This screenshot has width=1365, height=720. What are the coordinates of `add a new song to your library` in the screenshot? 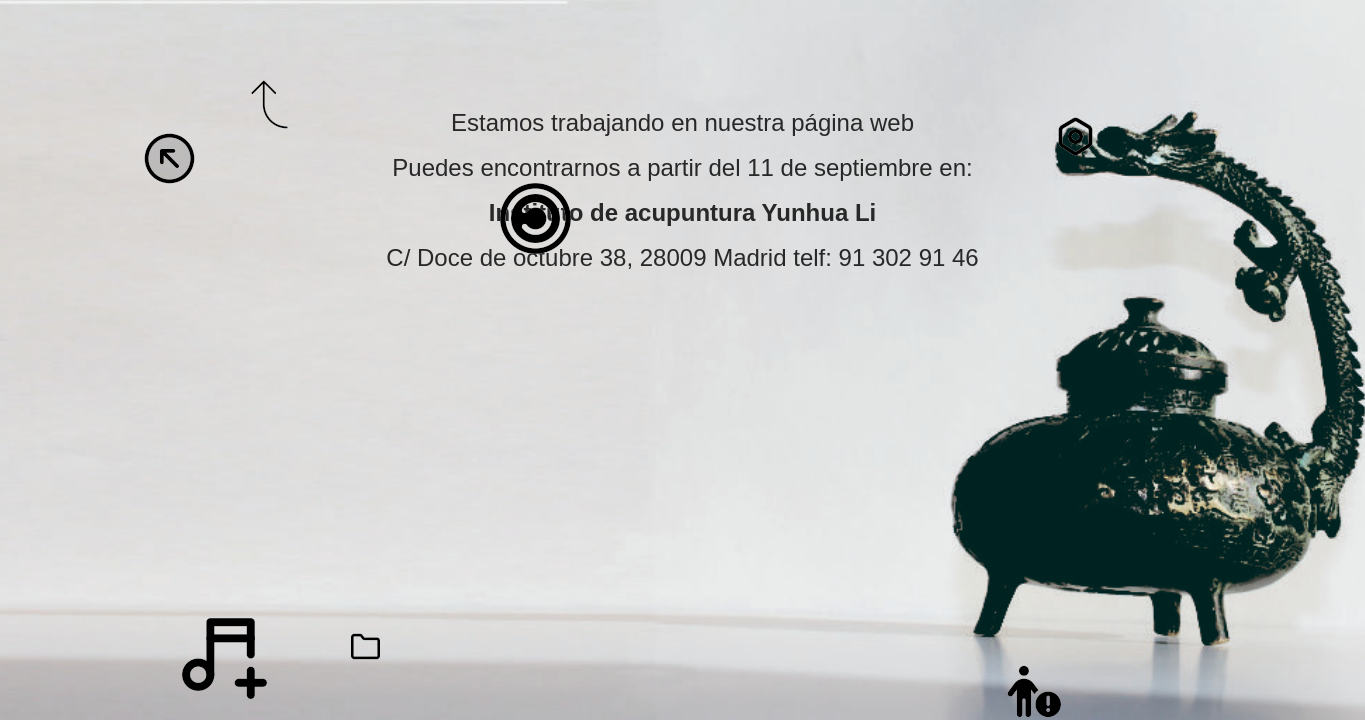 It's located at (222, 654).